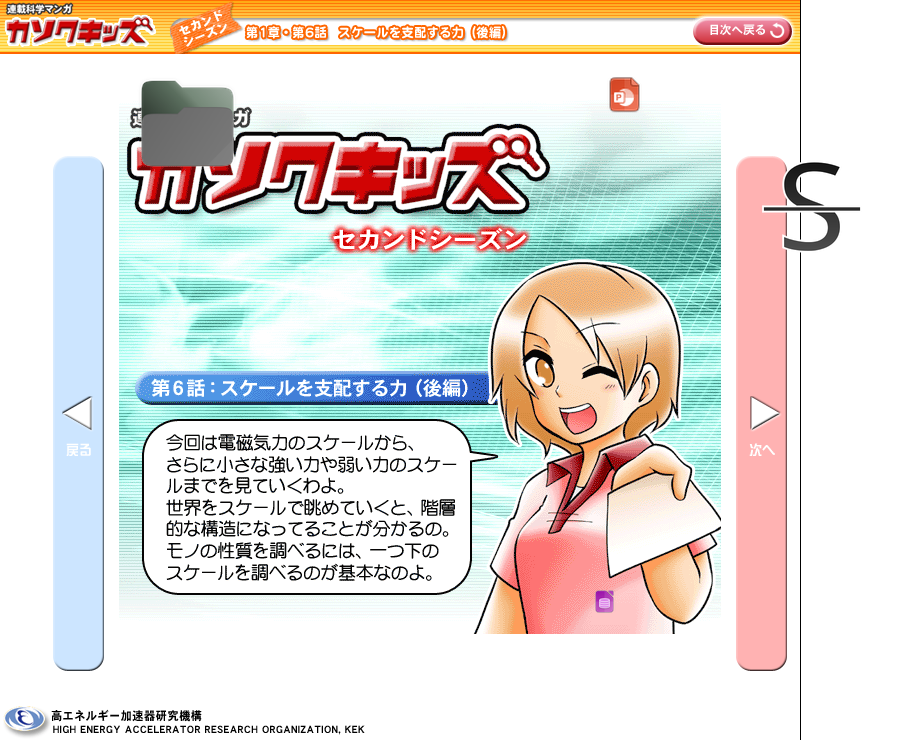 The image size is (906, 740). What do you see at coordinates (624, 94) in the screenshot?
I see `a microsoft powerpoint file` at bounding box center [624, 94].